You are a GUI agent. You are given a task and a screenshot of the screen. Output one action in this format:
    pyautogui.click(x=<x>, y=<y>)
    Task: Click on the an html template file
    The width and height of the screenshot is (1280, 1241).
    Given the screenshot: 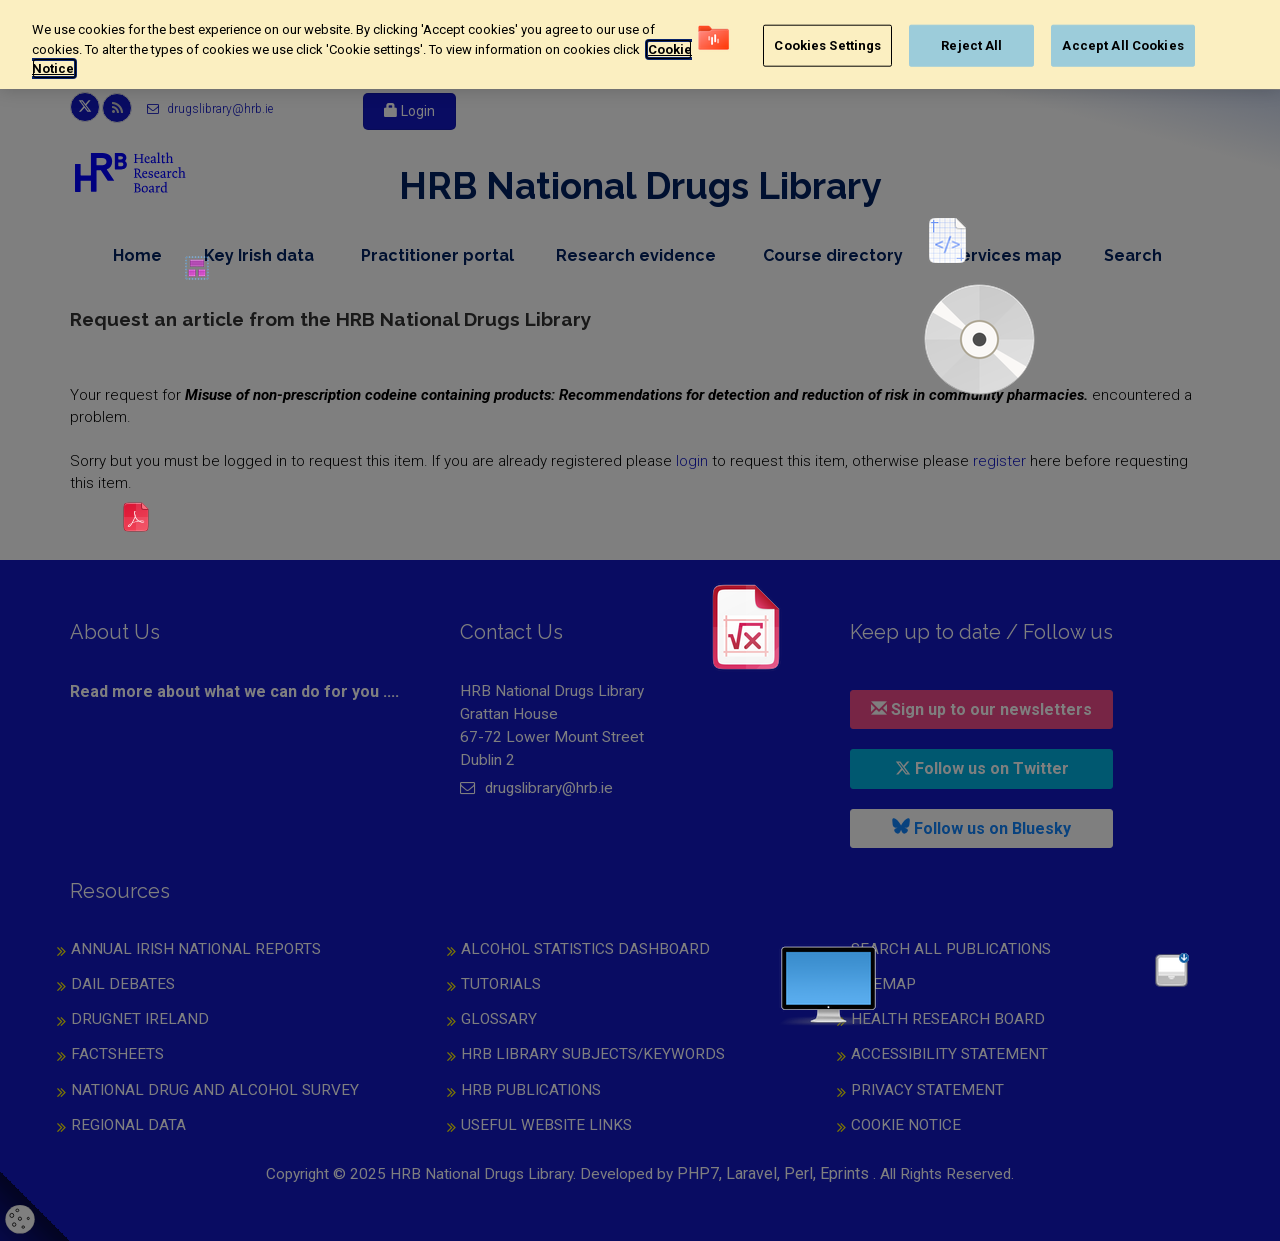 What is the action you would take?
    pyautogui.click(x=947, y=240)
    